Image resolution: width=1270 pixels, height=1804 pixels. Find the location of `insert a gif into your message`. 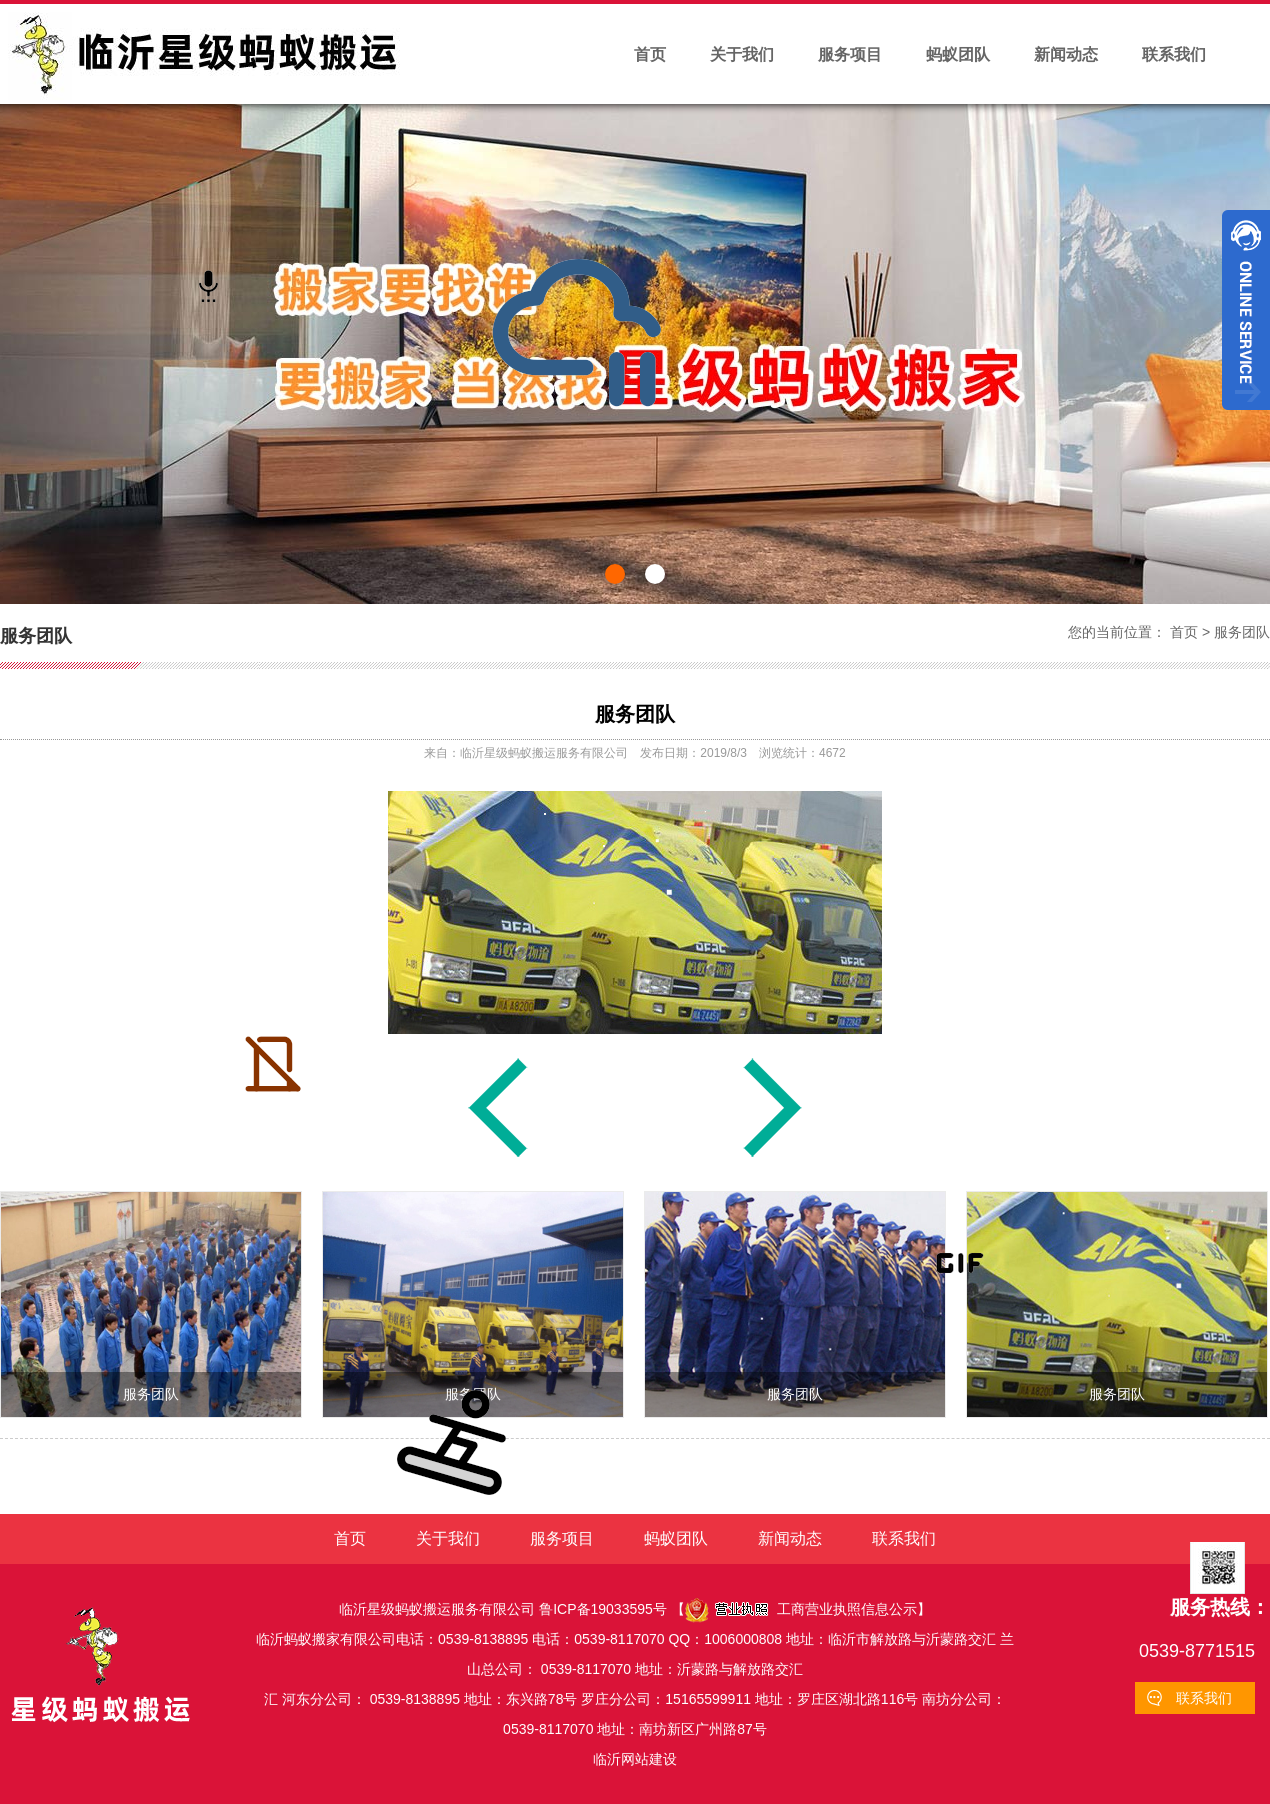

insert a gif into your message is located at coordinates (960, 1263).